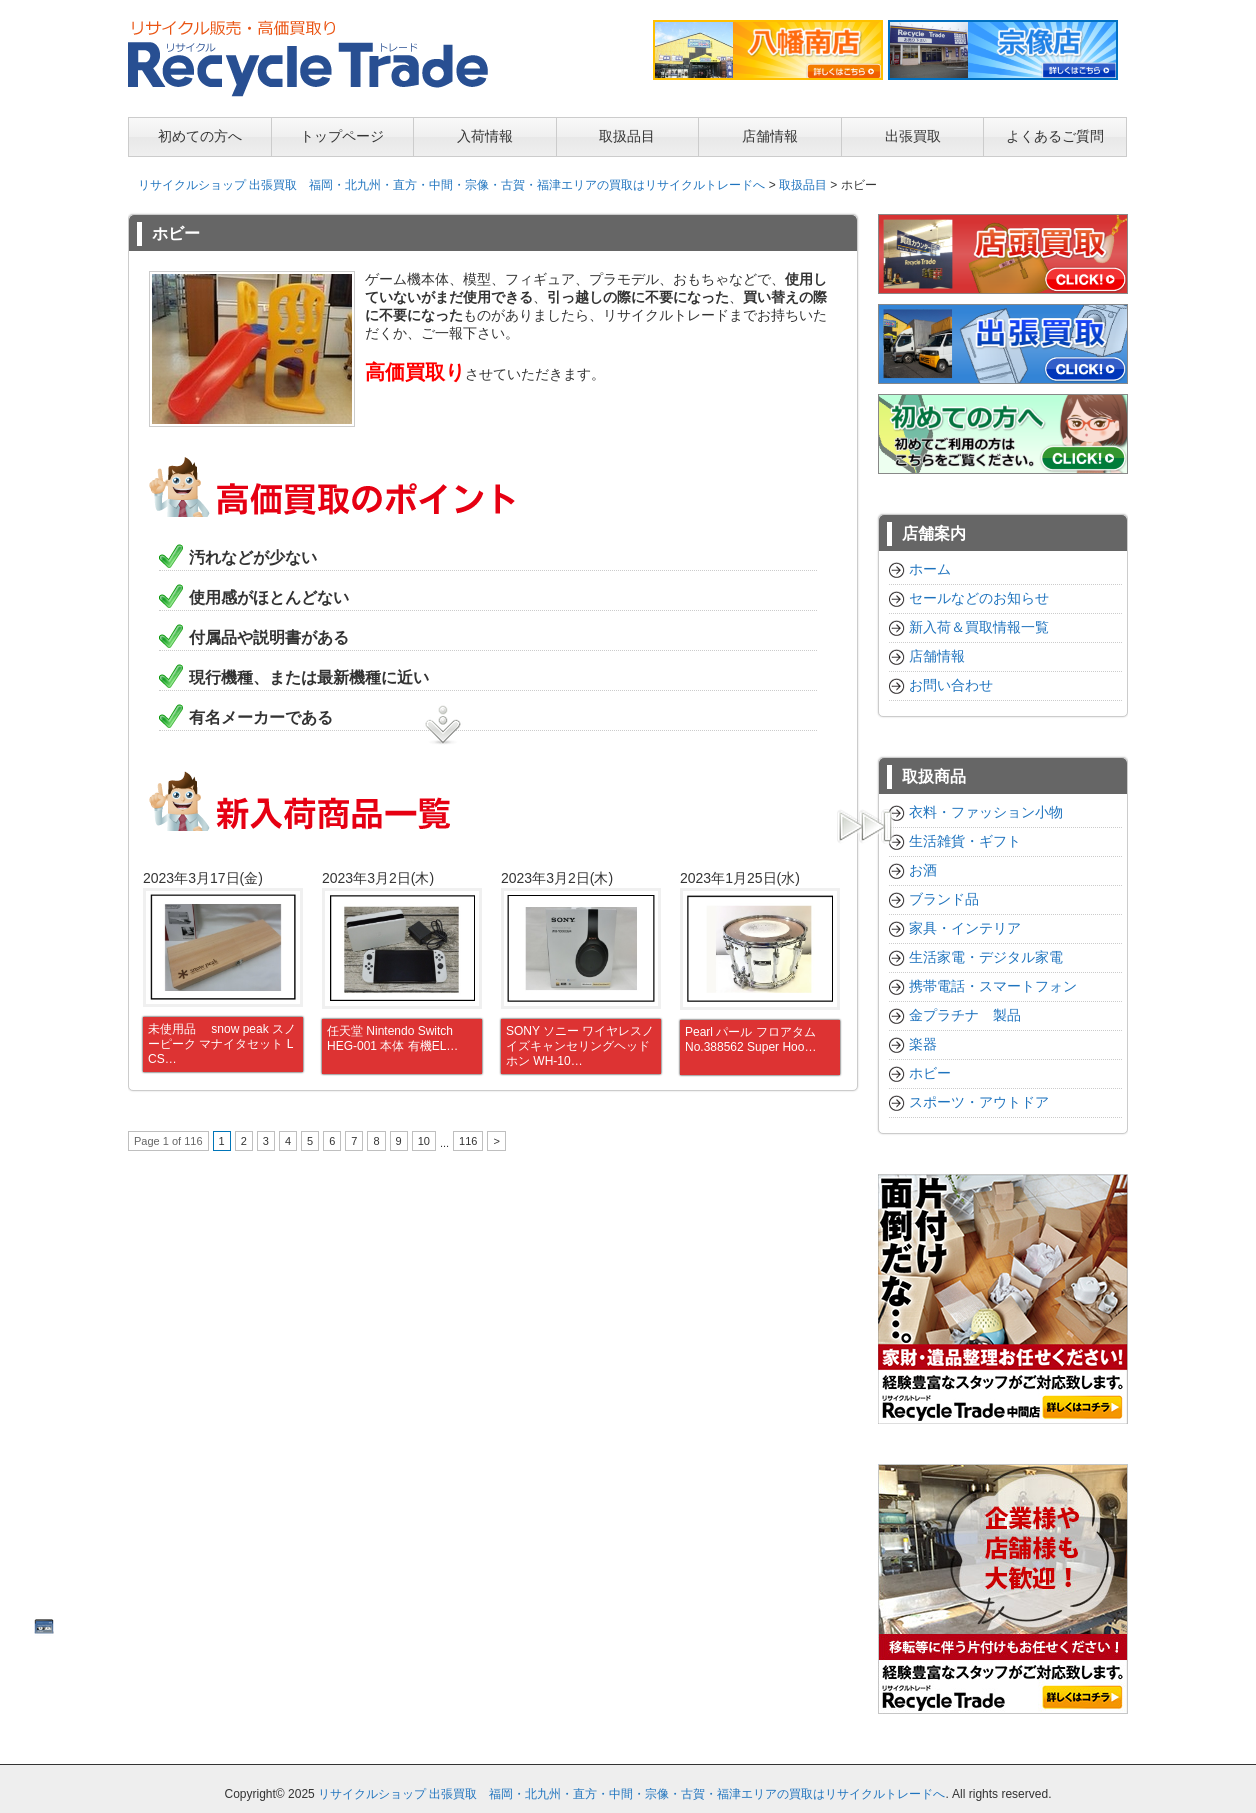  What do you see at coordinates (44, 1627) in the screenshot?
I see `indicates tape or cassette media storage` at bounding box center [44, 1627].